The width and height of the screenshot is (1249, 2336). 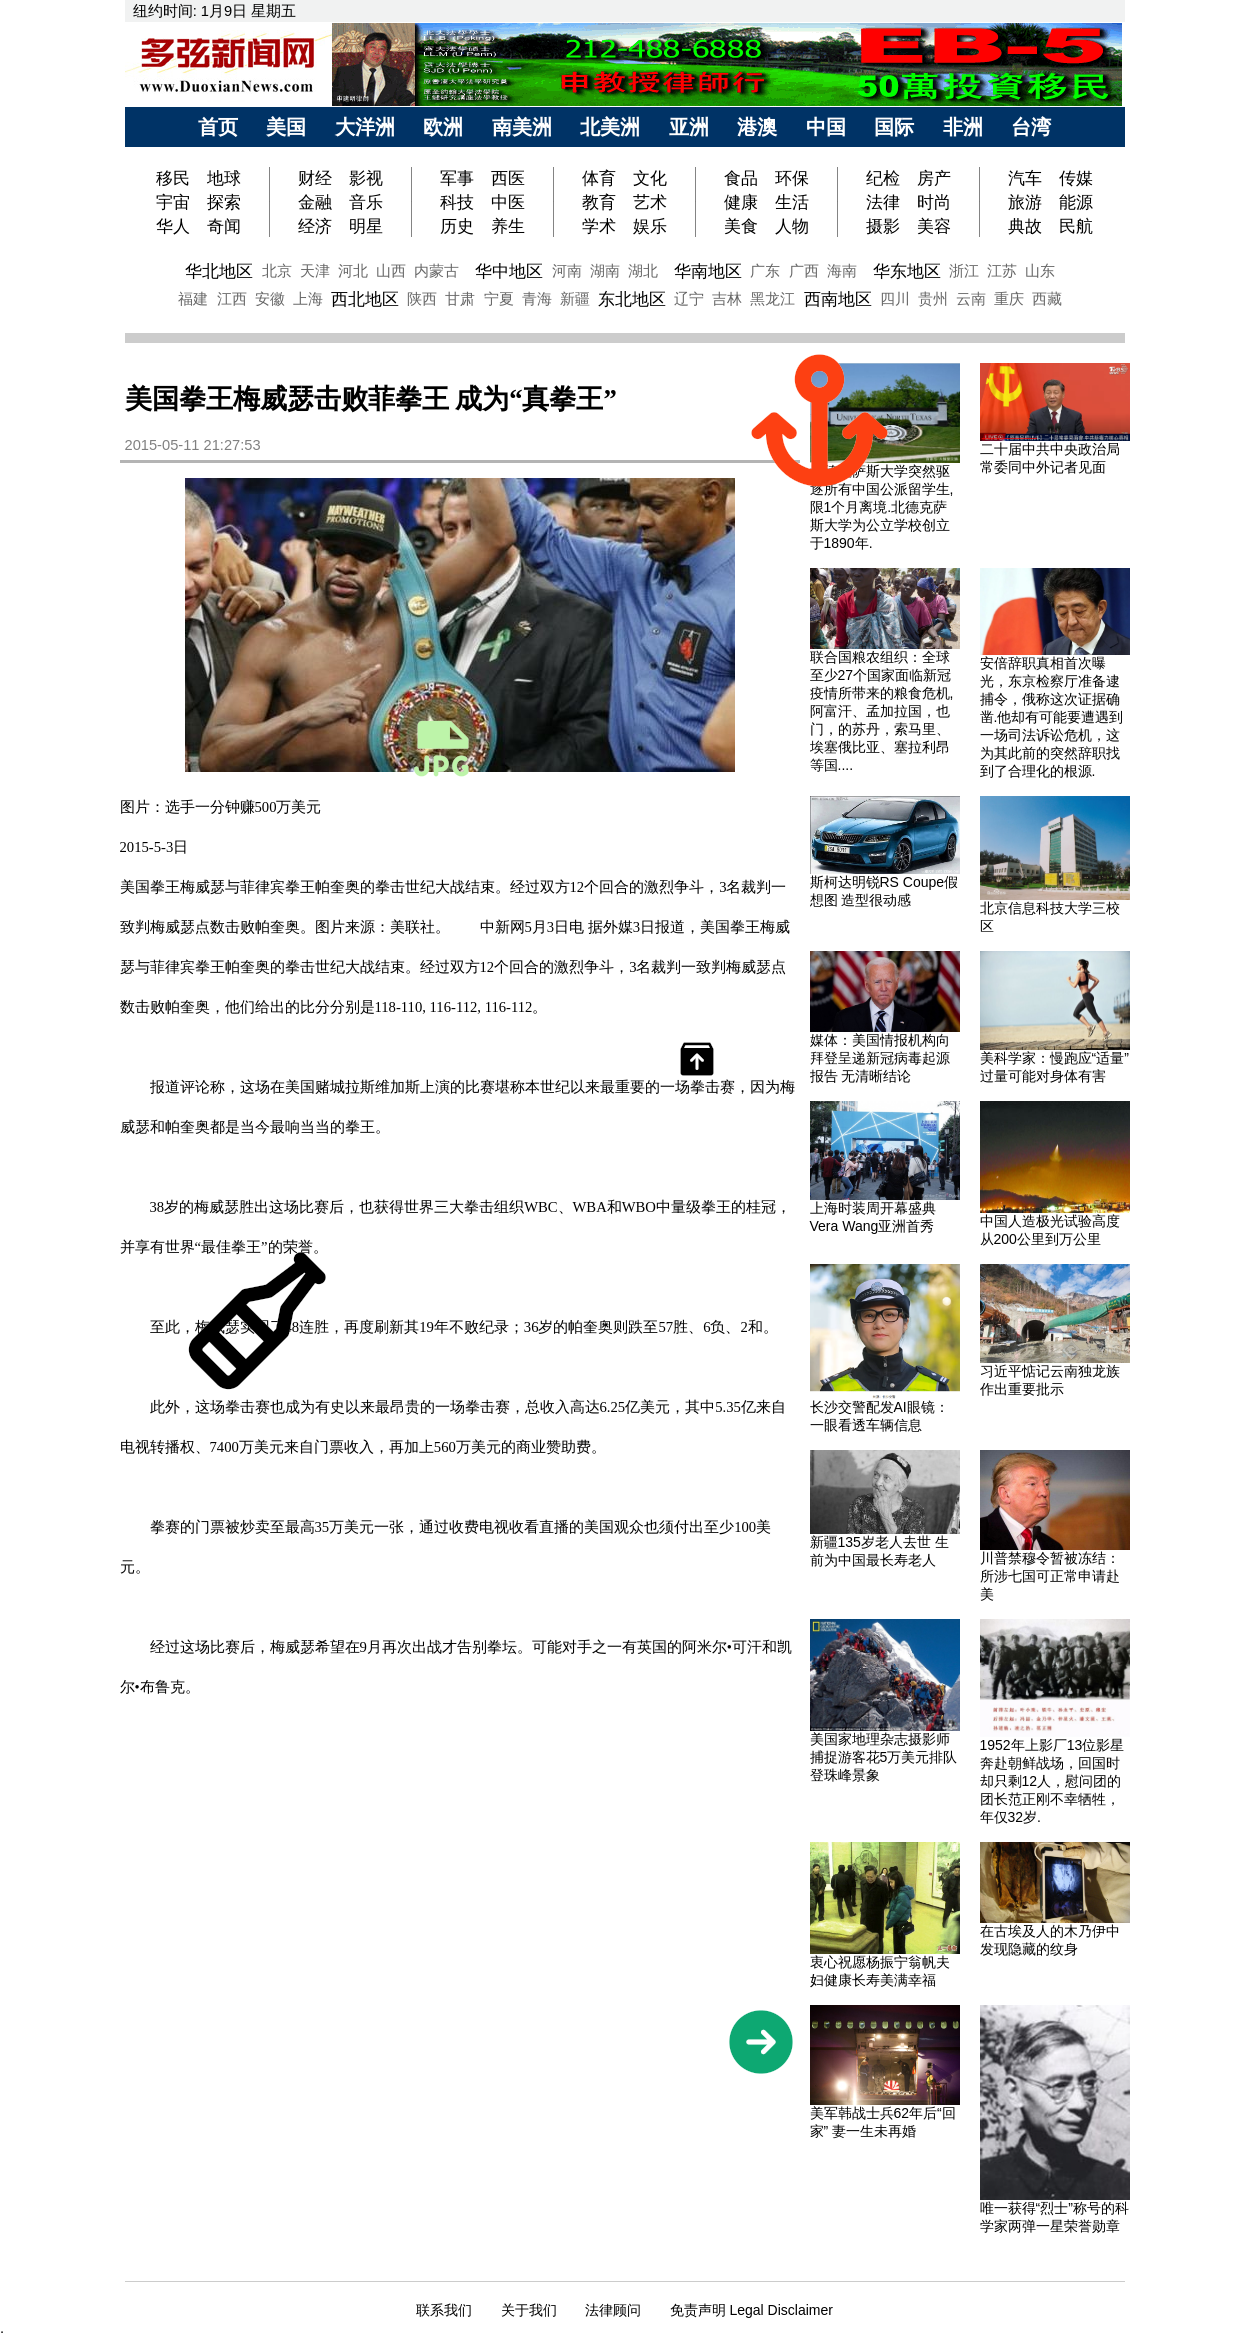 What do you see at coordinates (697, 1059) in the screenshot?
I see `upload file to storage` at bounding box center [697, 1059].